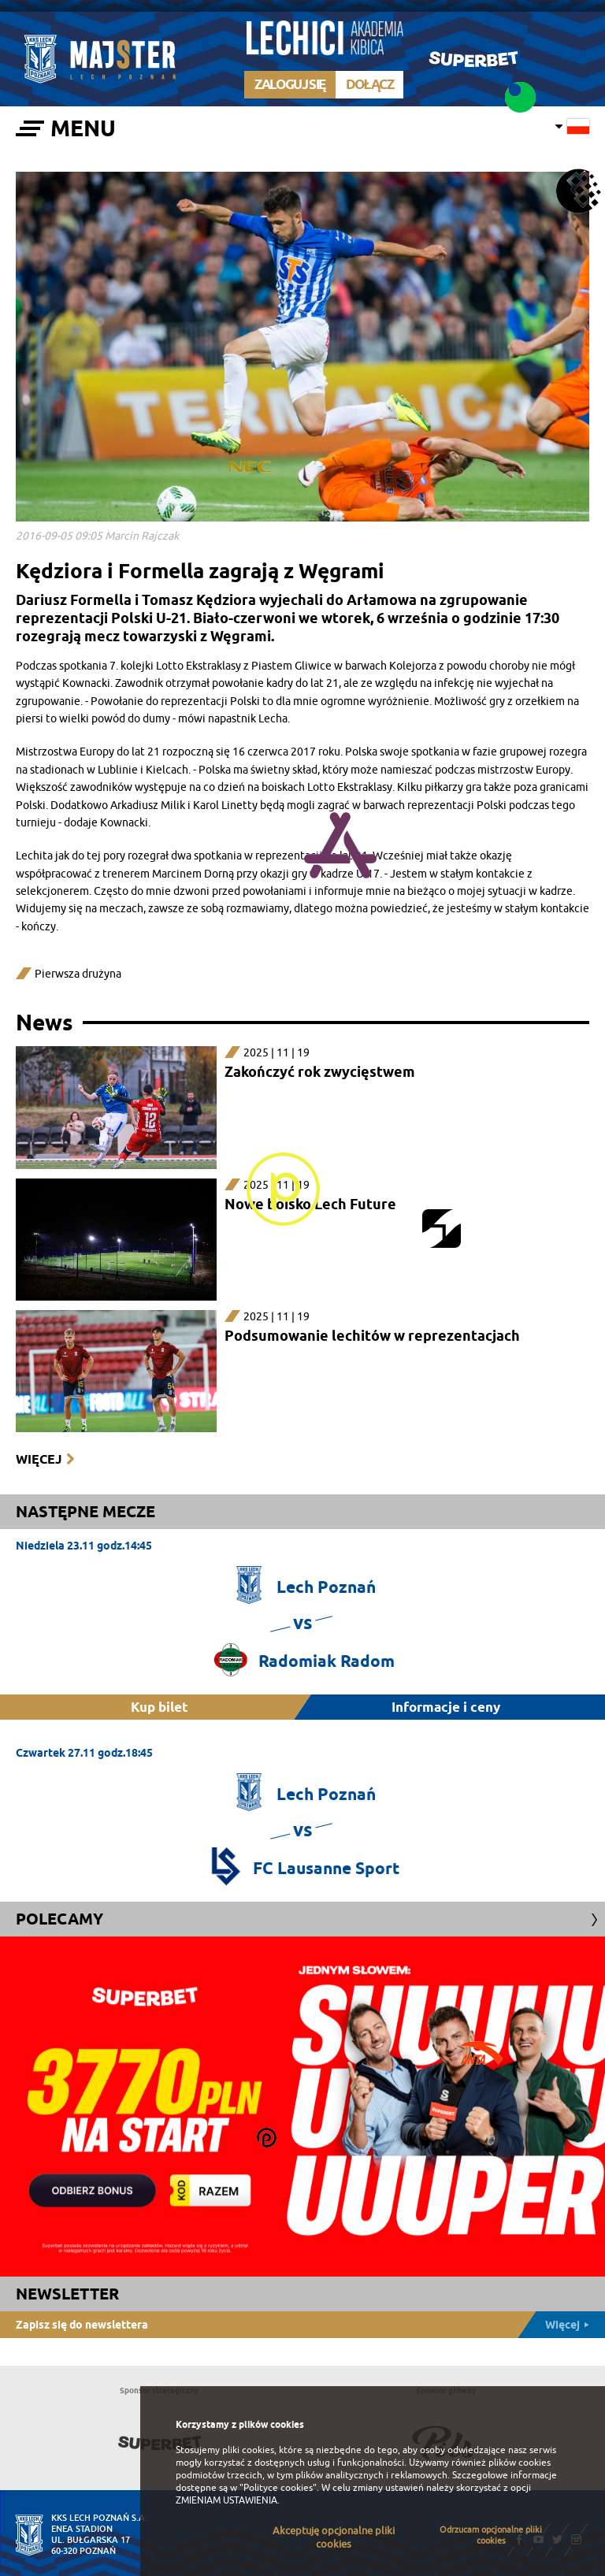 This screenshot has width=605, height=2576. Describe the element at coordinates (441, 1228) in the screenshot. I see `open Coggle mind mapping app` at that location.